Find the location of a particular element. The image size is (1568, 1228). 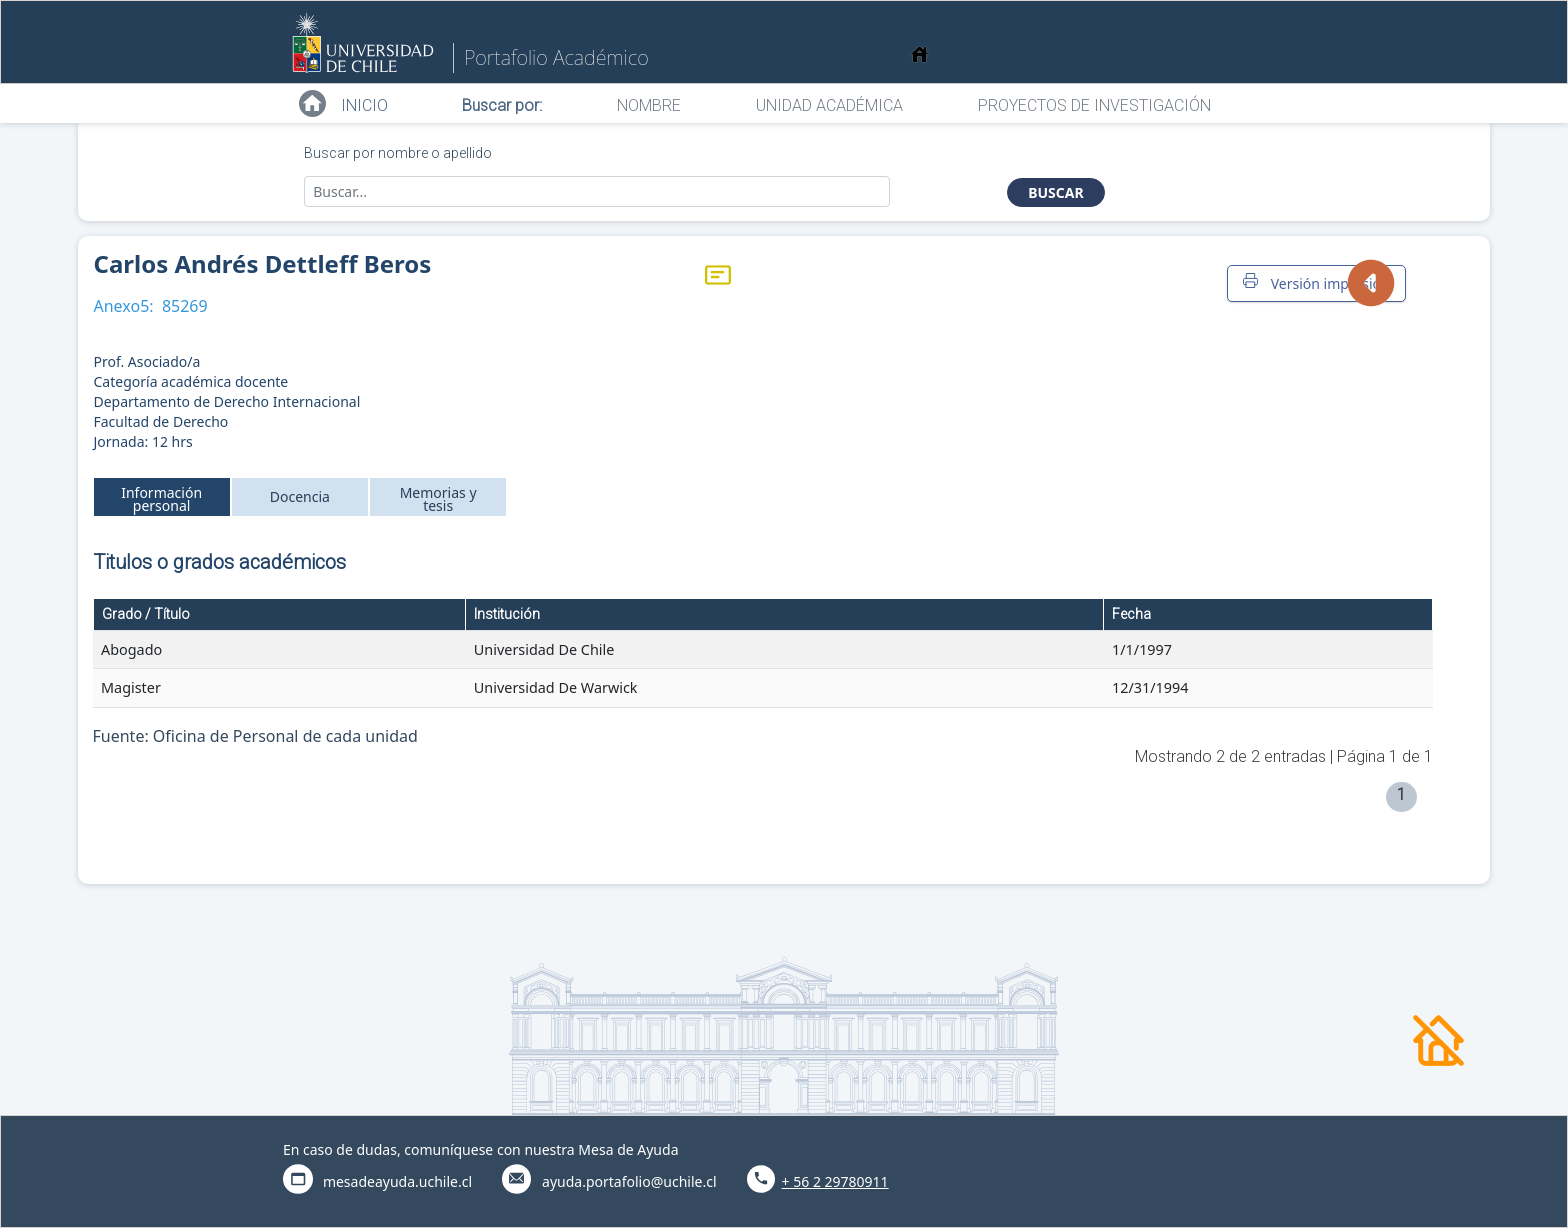

go to home screen is located at coordinates (919, 54).